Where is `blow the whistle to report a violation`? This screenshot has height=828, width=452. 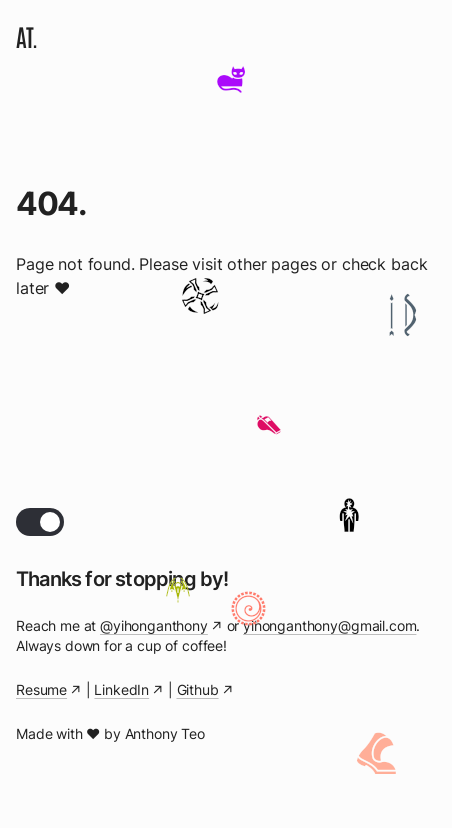
blow the whistle to report a violation is located at coordinates (269, 425).